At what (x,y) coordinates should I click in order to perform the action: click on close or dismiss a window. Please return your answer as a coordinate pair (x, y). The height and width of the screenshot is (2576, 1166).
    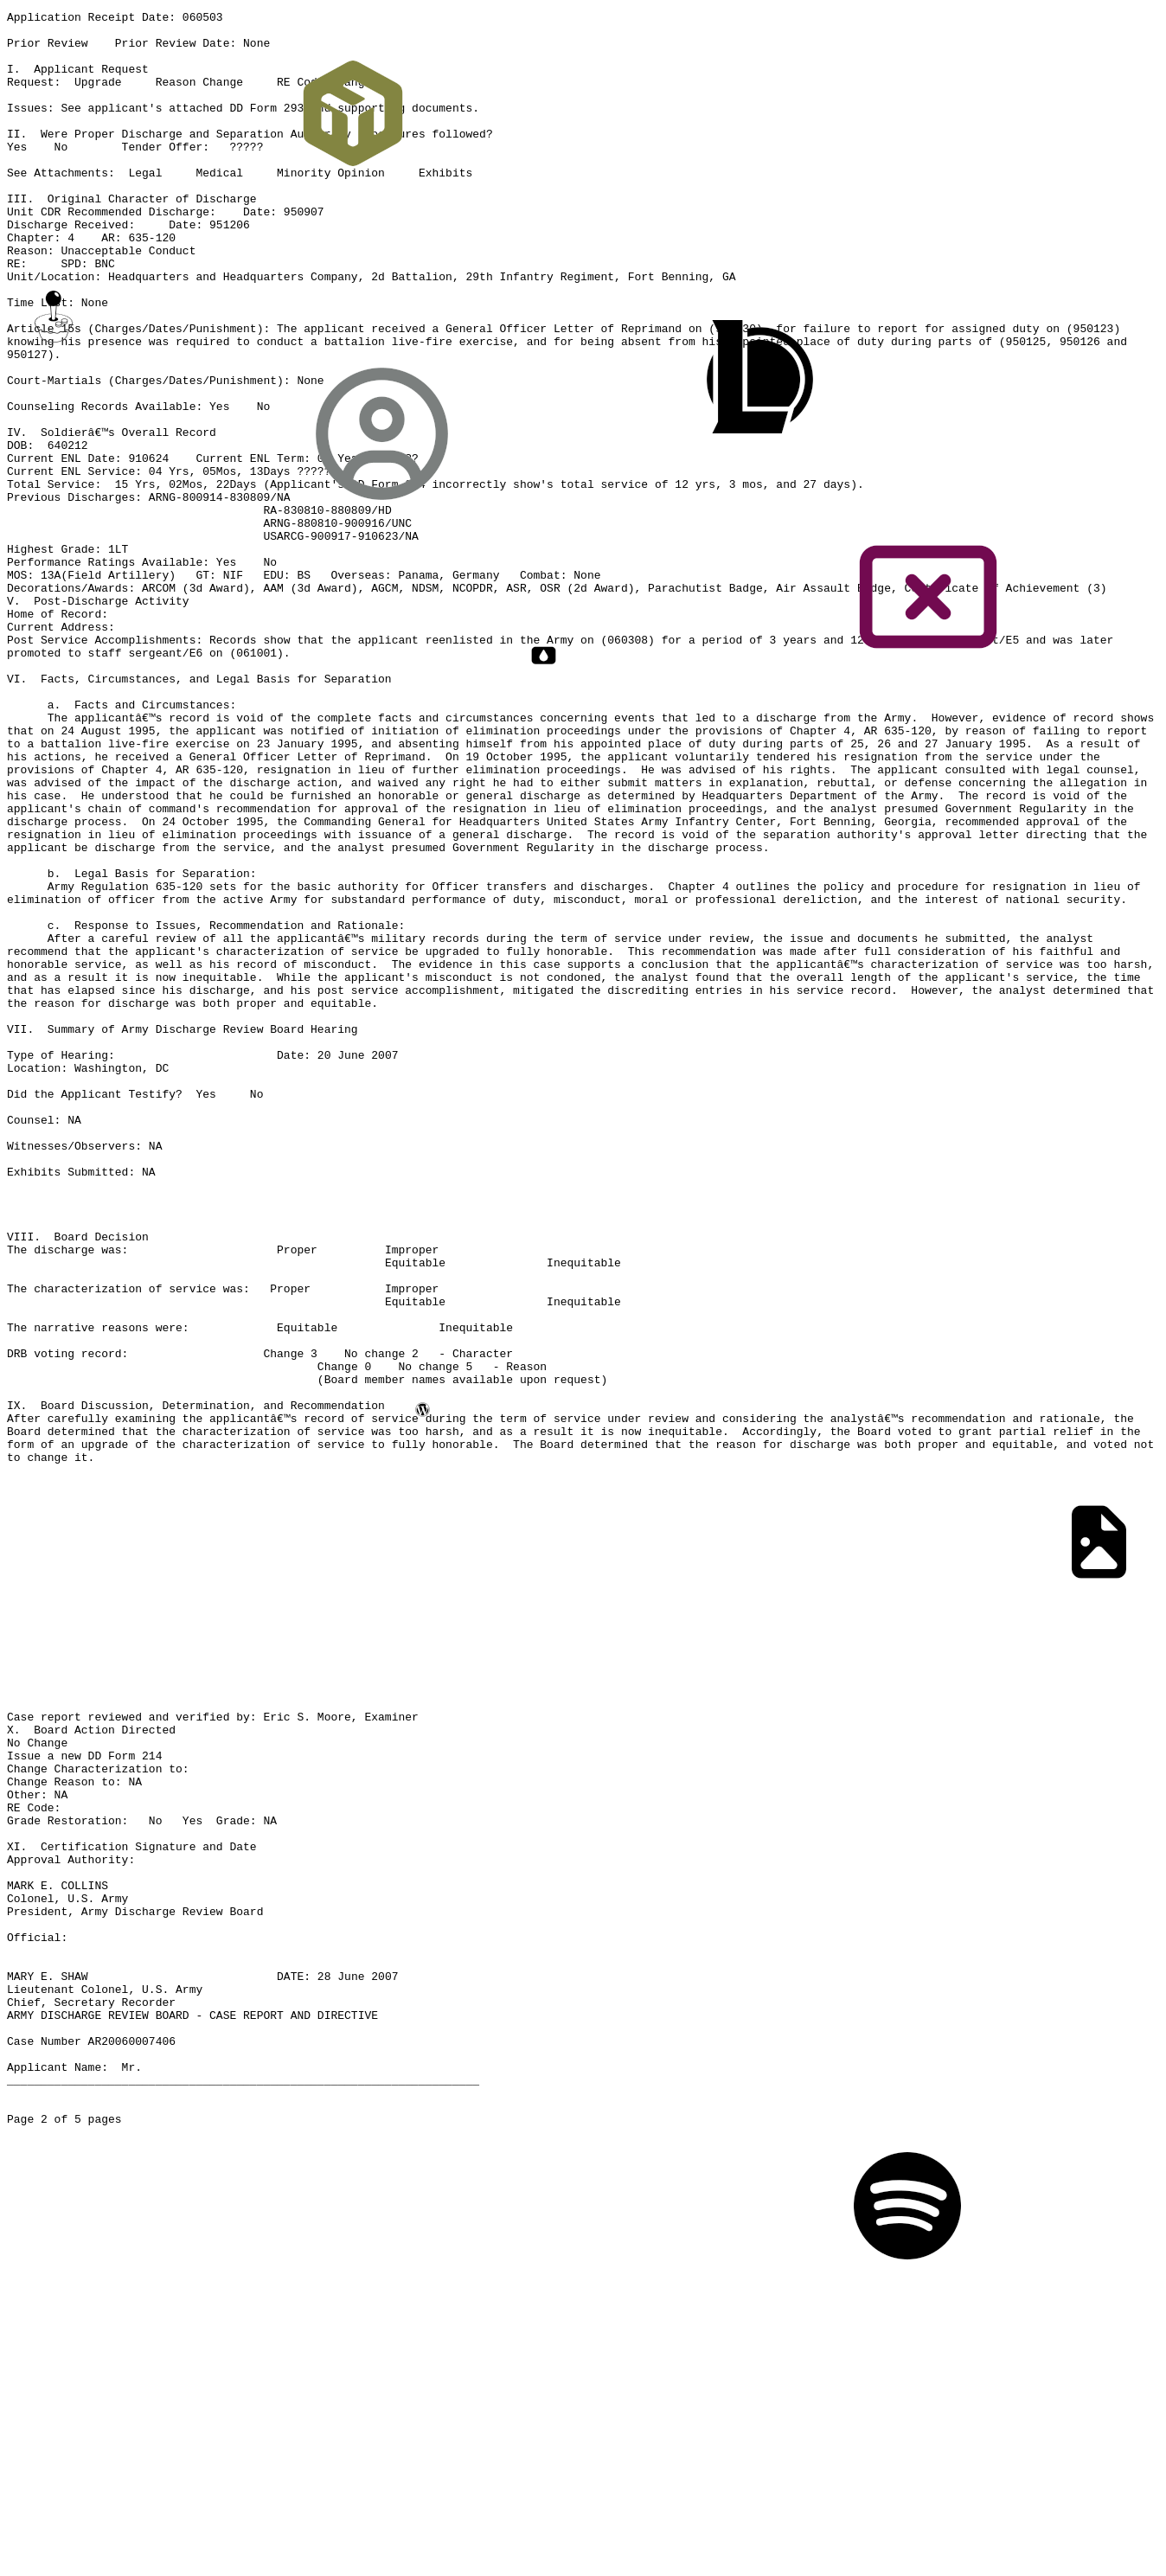
    Looking at the image, I should click on (928, 597).